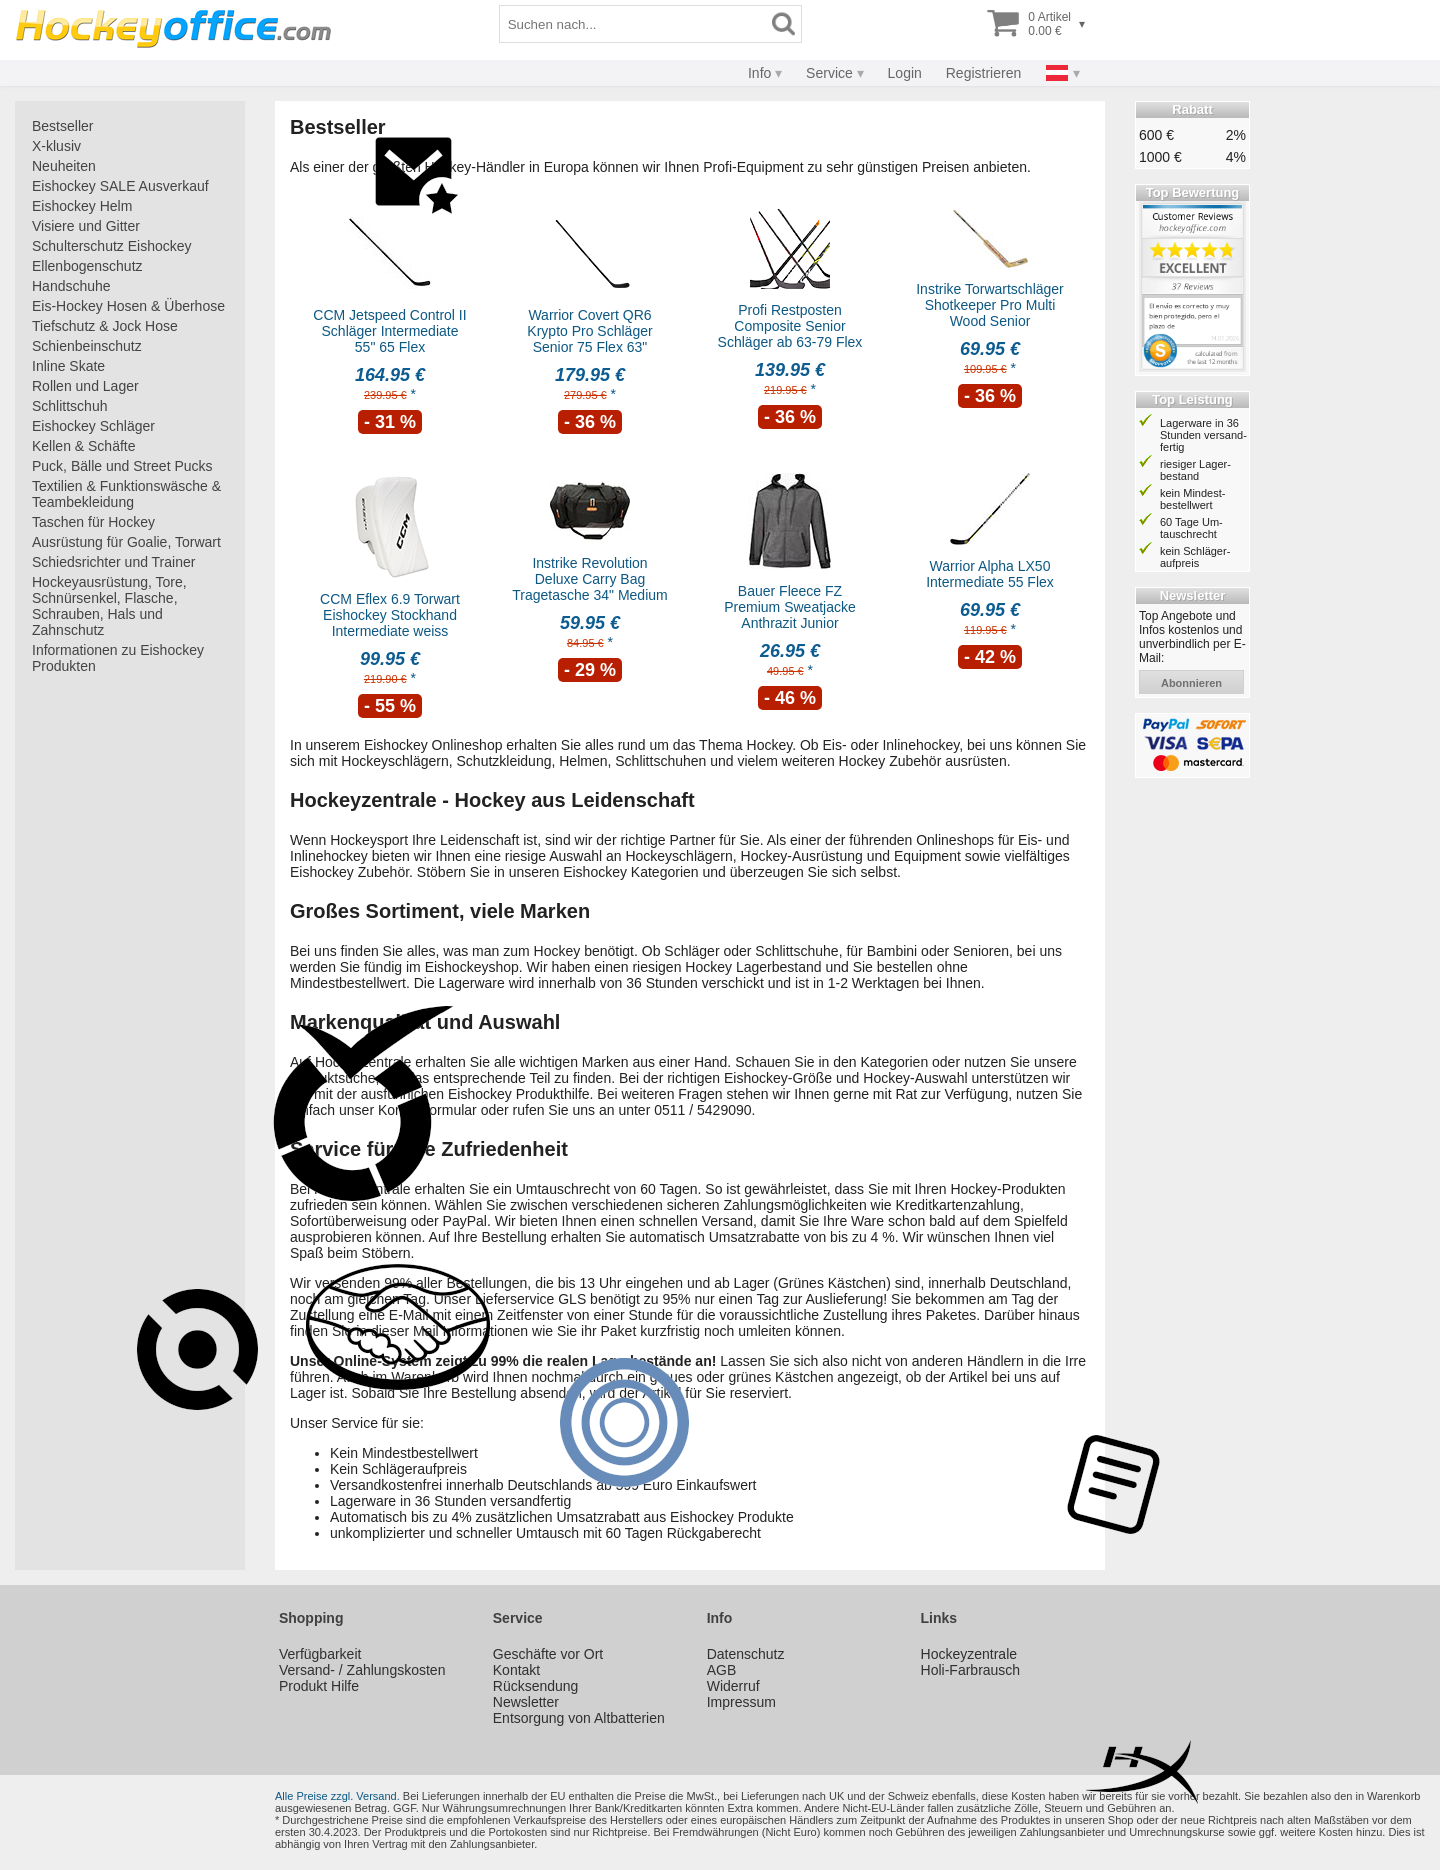 The width and height of the screenshot is (1440, 1870). I want to click on open void linux application, so click(197, 1349).